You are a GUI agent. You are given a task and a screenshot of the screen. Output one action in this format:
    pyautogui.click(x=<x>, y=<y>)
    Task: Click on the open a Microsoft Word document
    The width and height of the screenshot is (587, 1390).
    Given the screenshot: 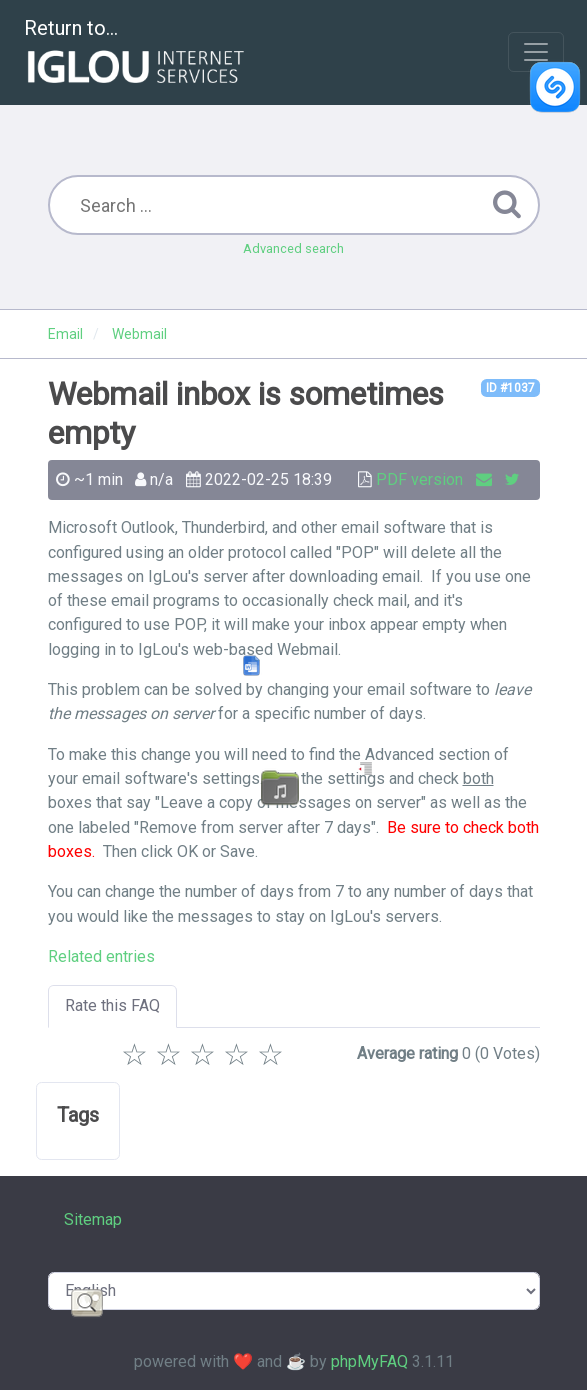 What is the action you would take?
    pyautogui.click(x=251, y=665)
    